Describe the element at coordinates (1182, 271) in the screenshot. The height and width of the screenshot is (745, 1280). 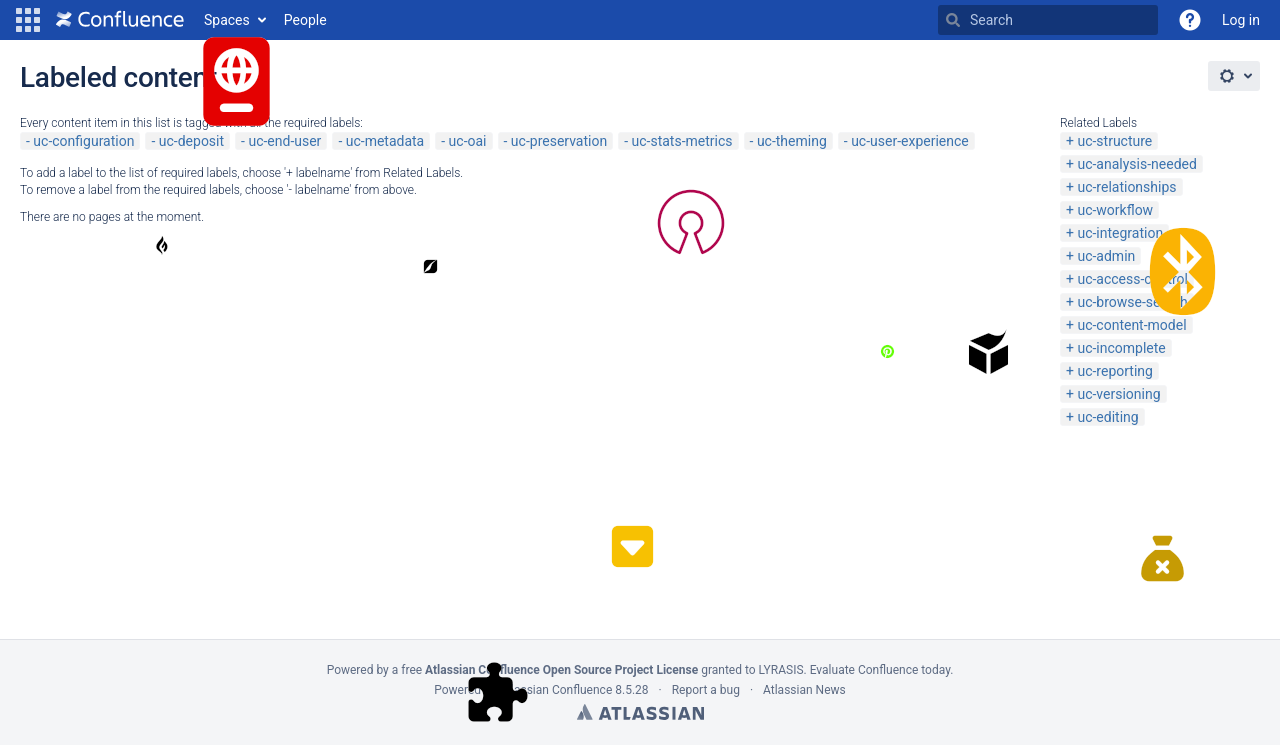
I see `toggle bluetooth connectivity on or off` at that location.